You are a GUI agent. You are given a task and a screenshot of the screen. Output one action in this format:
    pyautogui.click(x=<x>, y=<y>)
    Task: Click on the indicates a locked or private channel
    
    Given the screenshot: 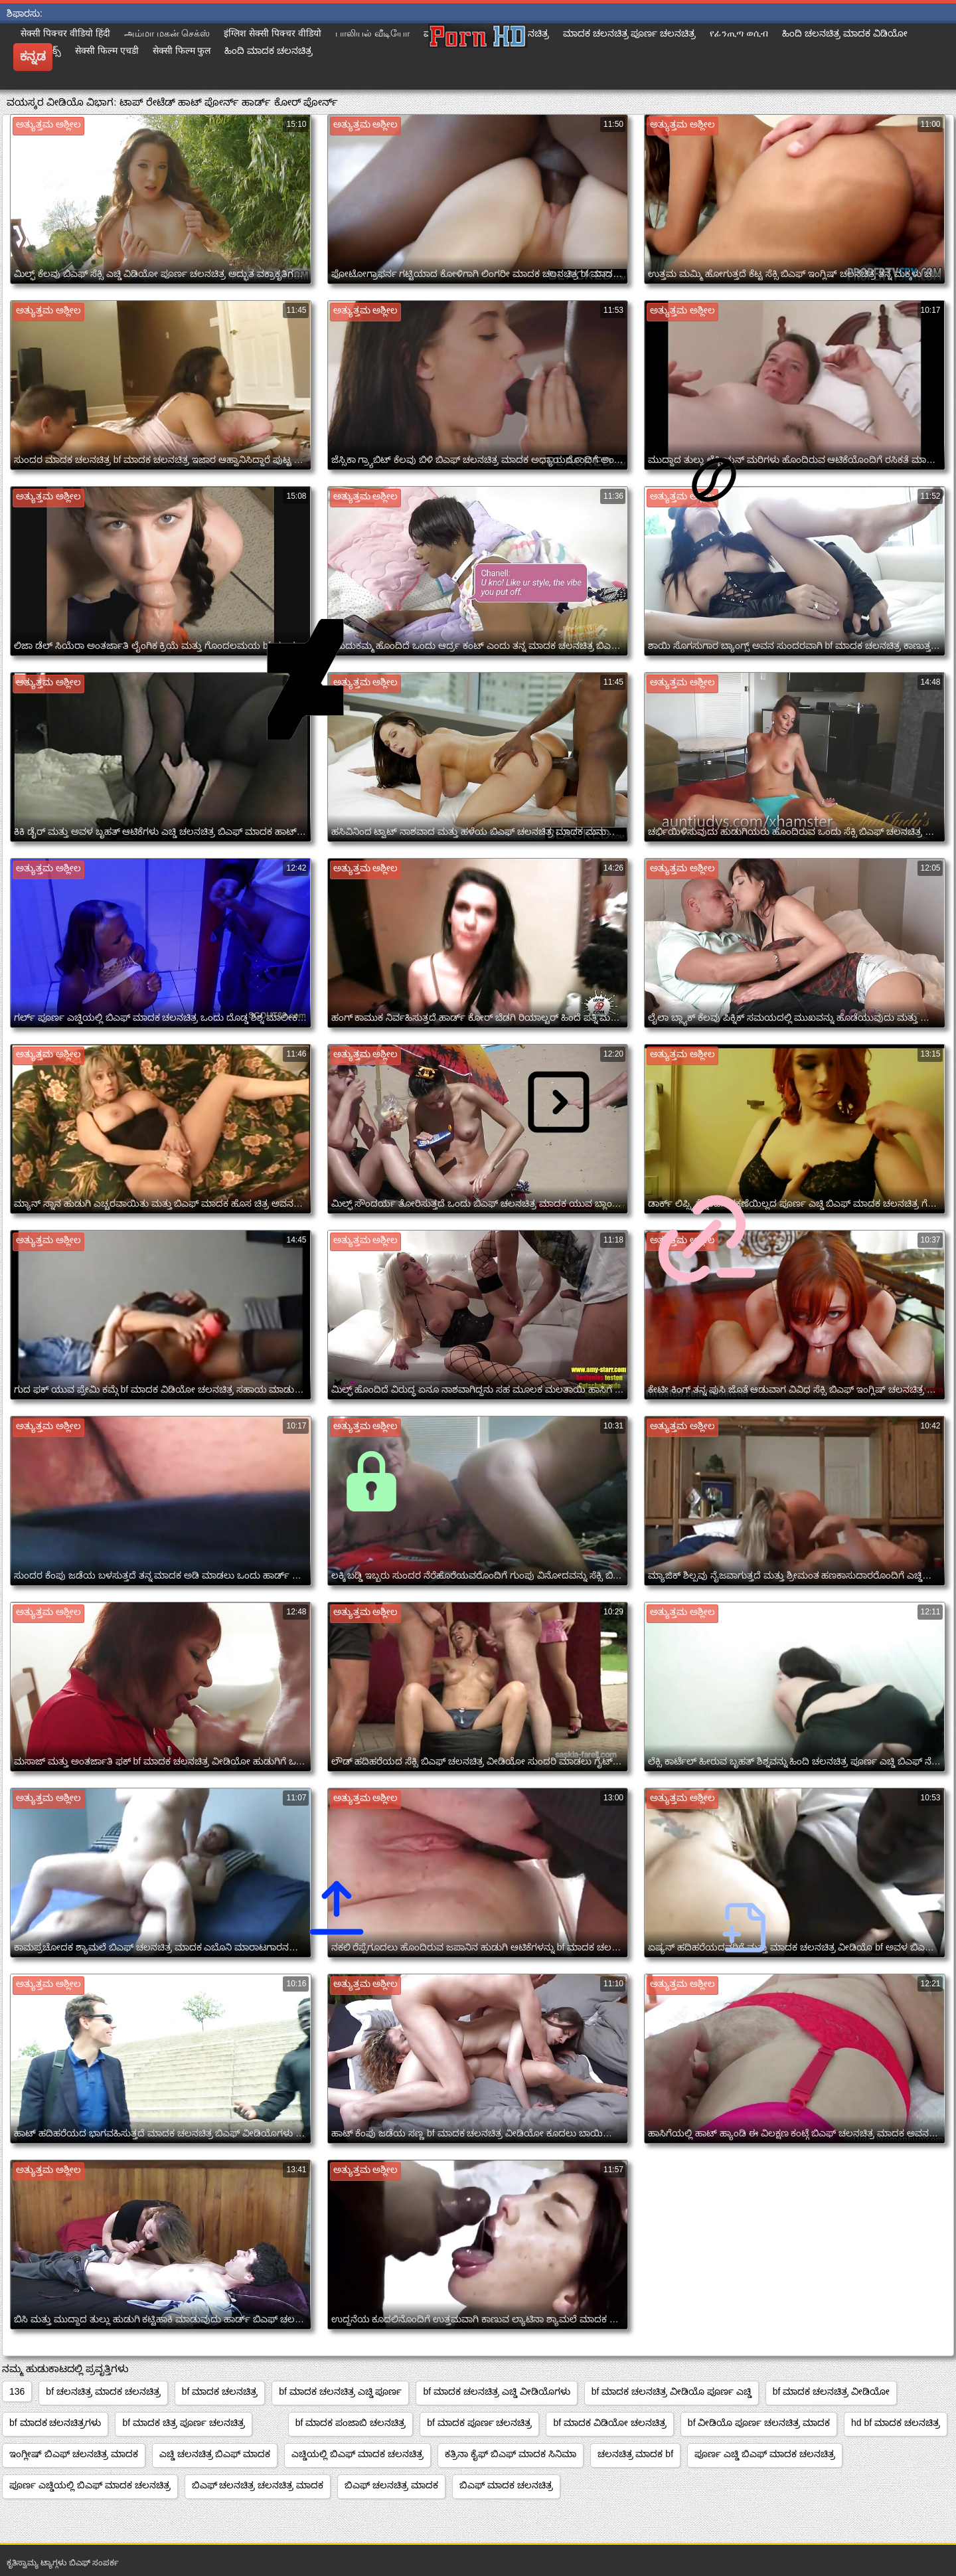 What is the action you would take?
    pyautogui.click(x=371, y=1481)
    